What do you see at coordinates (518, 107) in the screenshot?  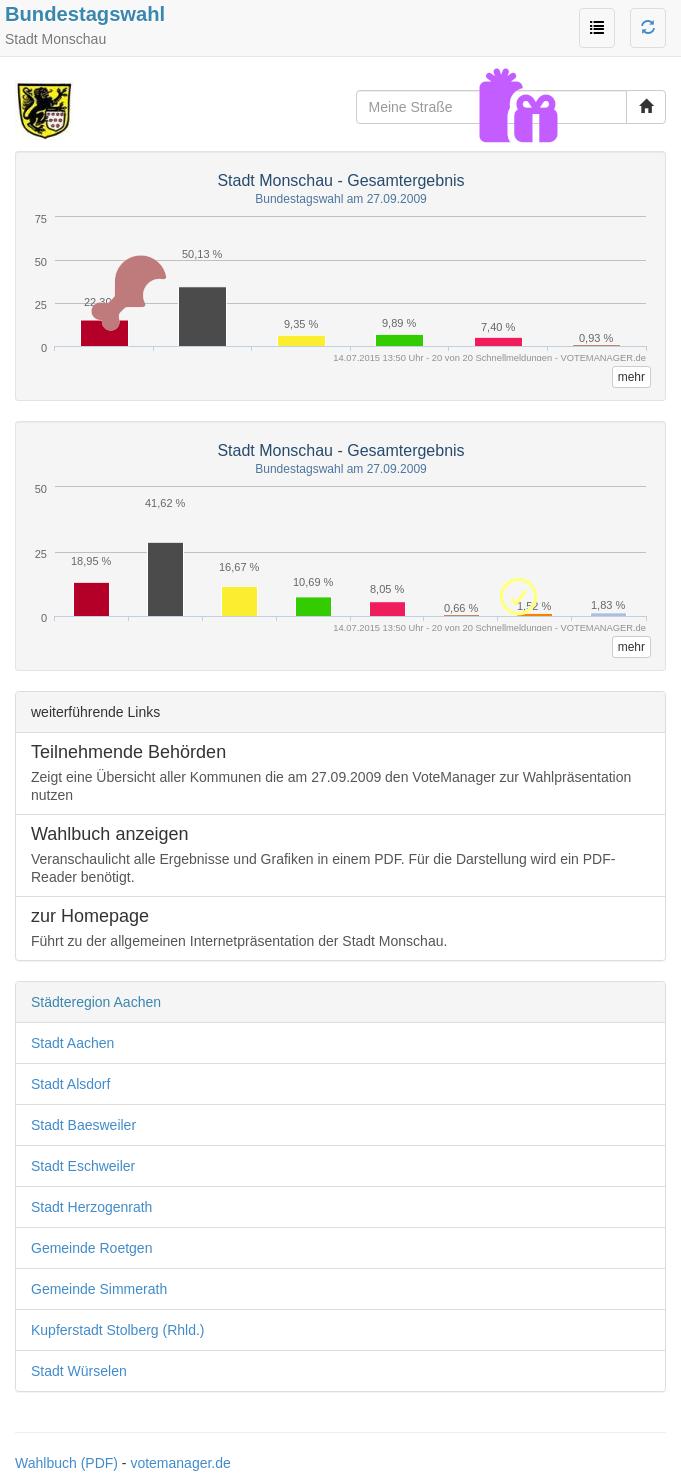 I see `view gifts or rewards` at bounding box center [518, 107].